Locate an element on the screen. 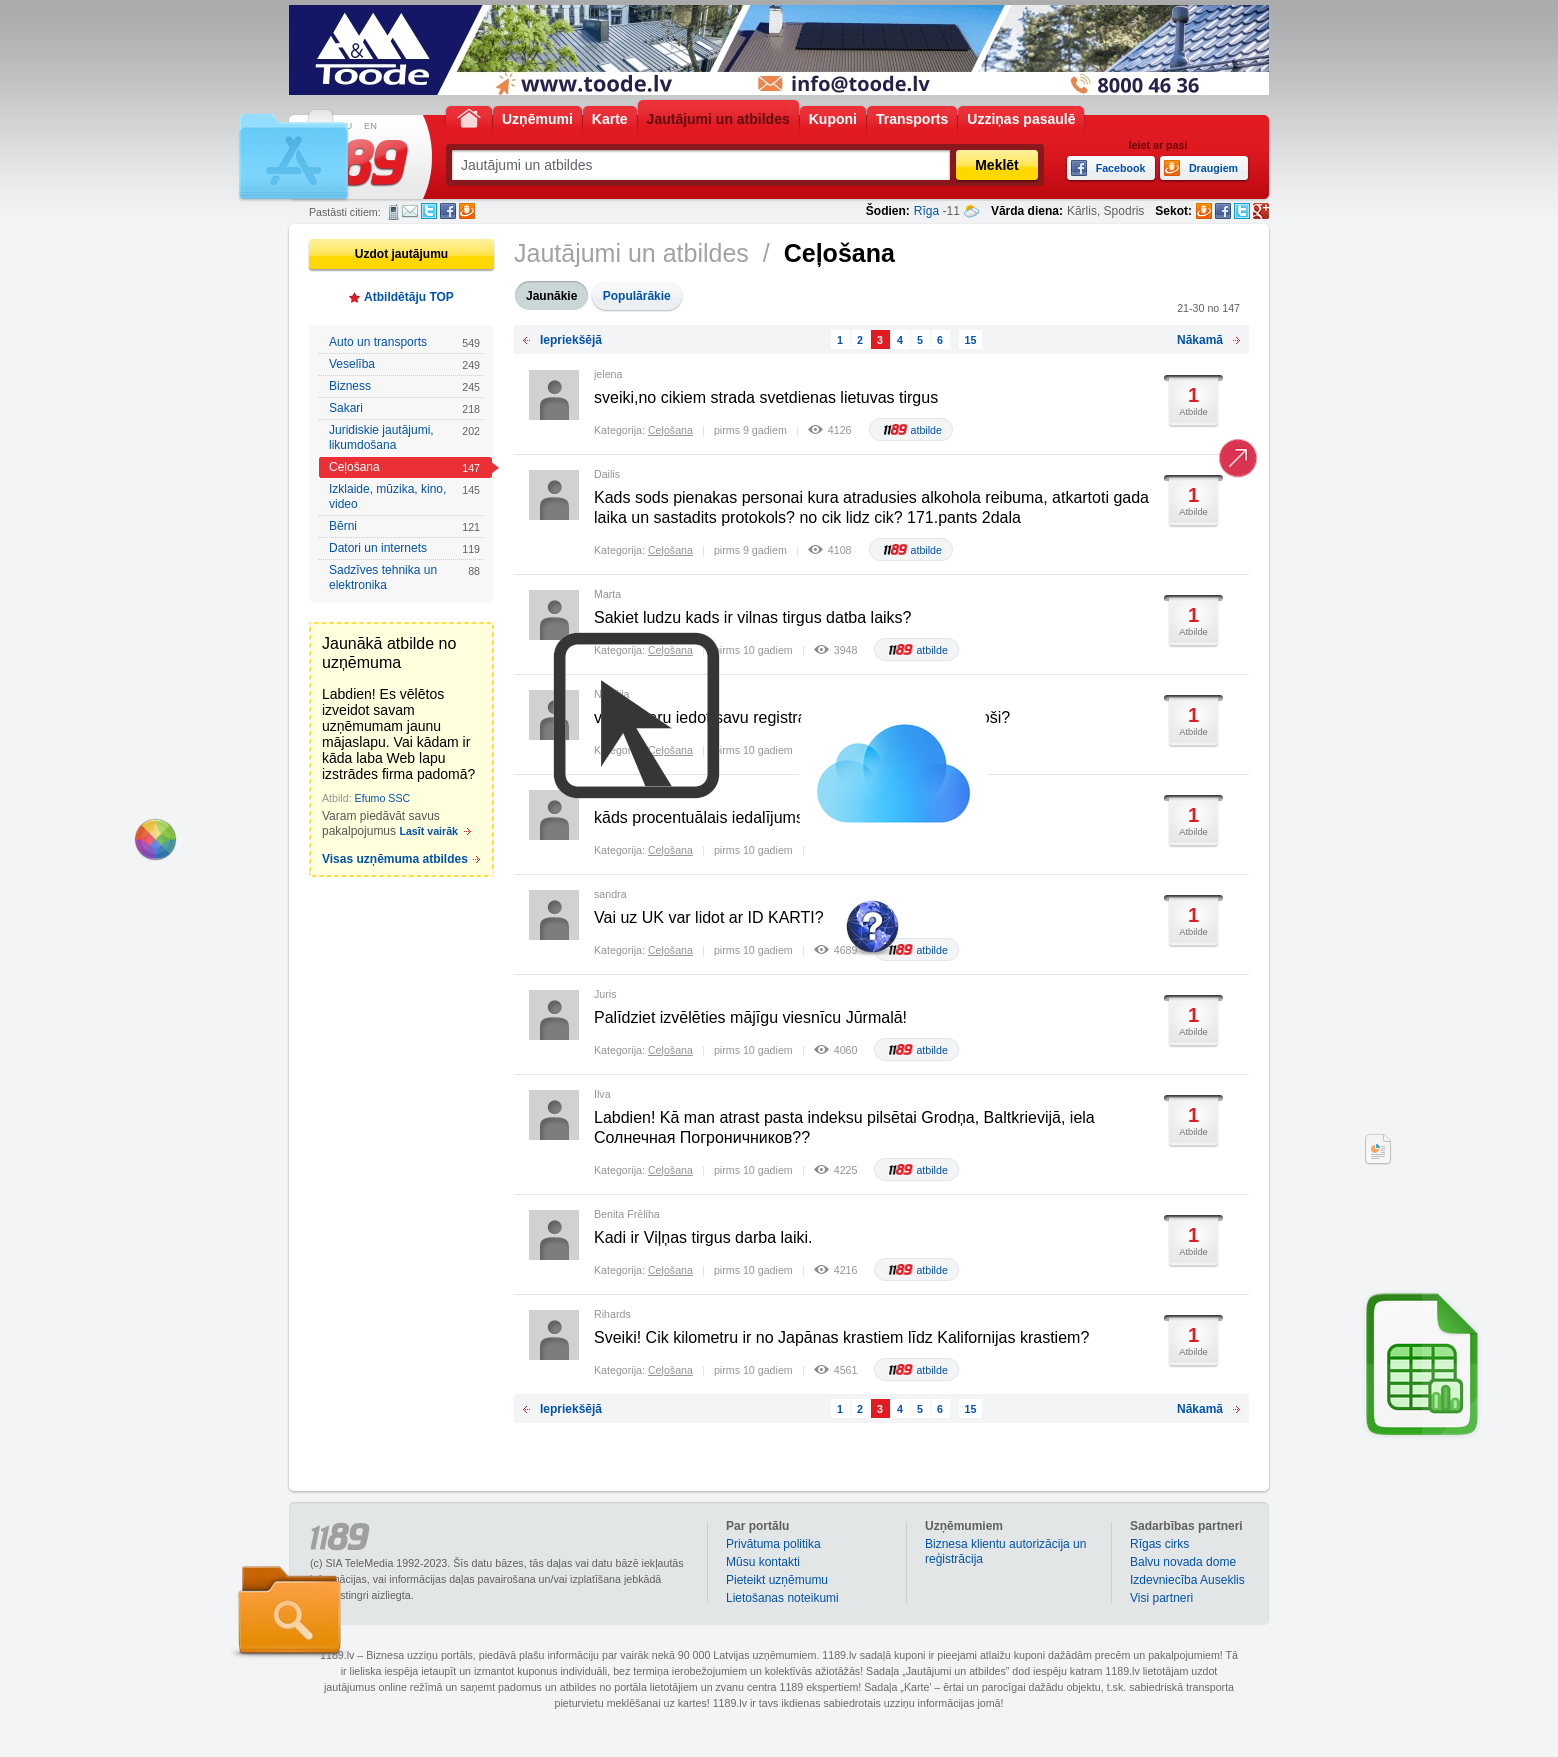 This screenshot has height=1757, width=1558. open the applications folder is located at coordinates (293, 156).